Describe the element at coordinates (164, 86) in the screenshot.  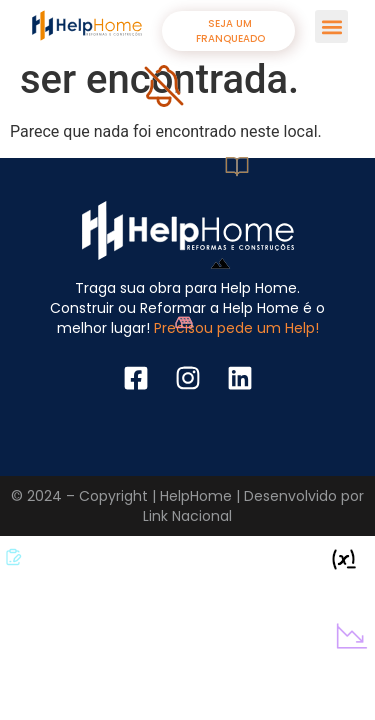
I see `mute or disable notifications` at that location.